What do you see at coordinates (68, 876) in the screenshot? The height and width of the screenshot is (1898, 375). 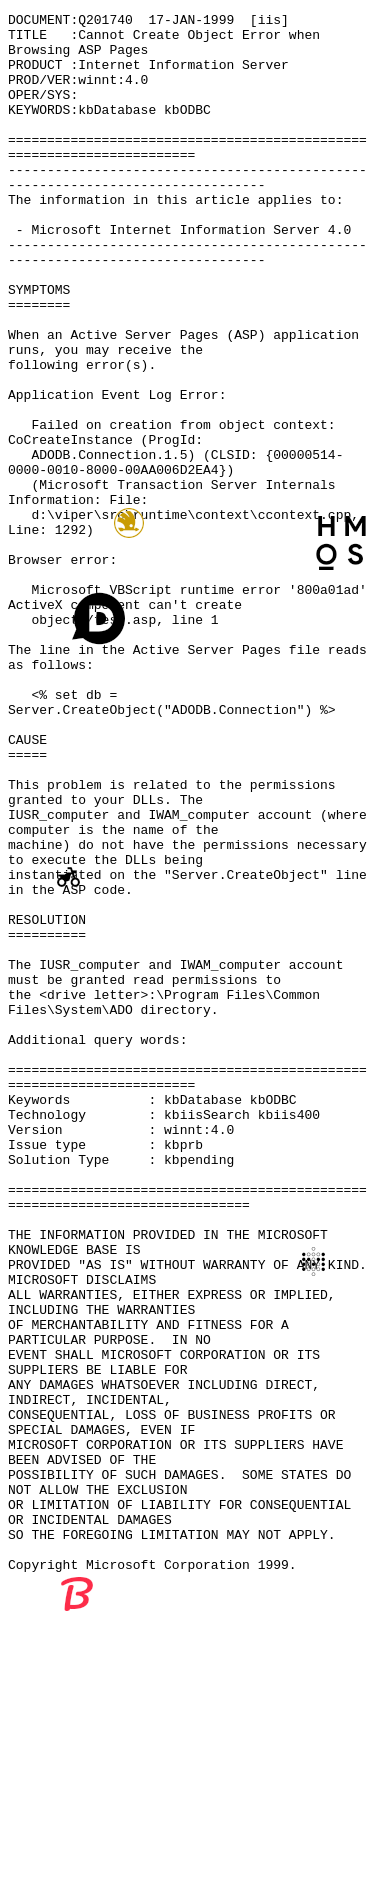 I see `select motorcycle as transportation mode` at bounding box center [68, 876].